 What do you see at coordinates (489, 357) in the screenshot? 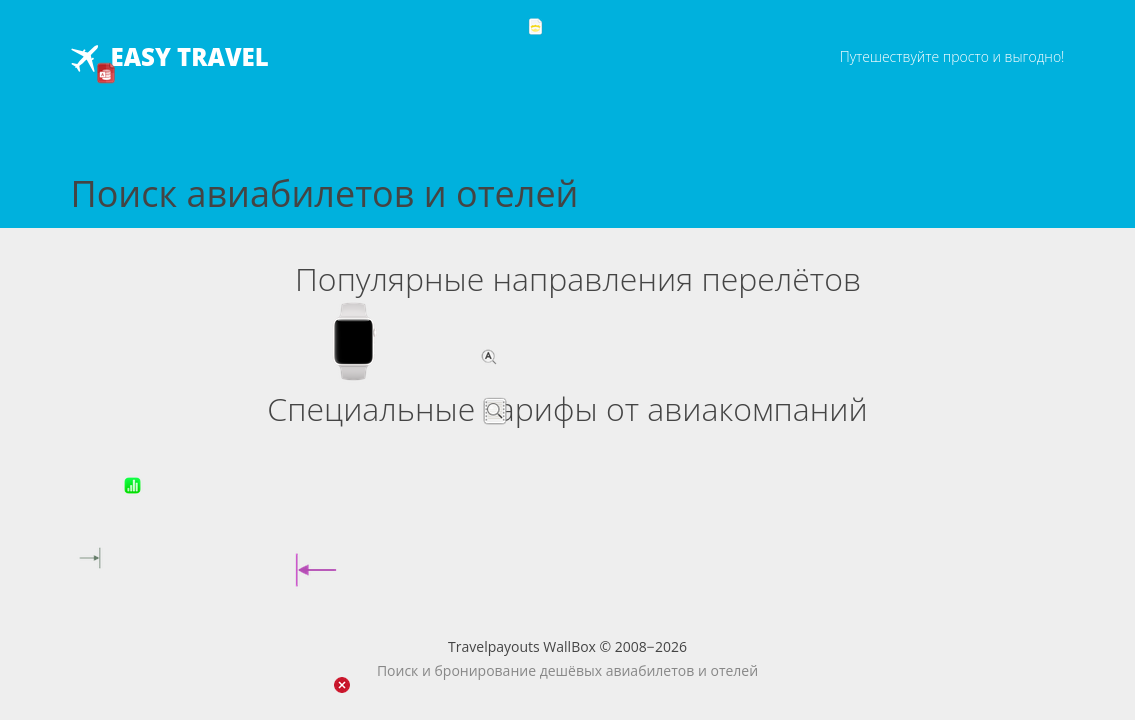
I see `search for files or documents` at bounding box center [489, 357].